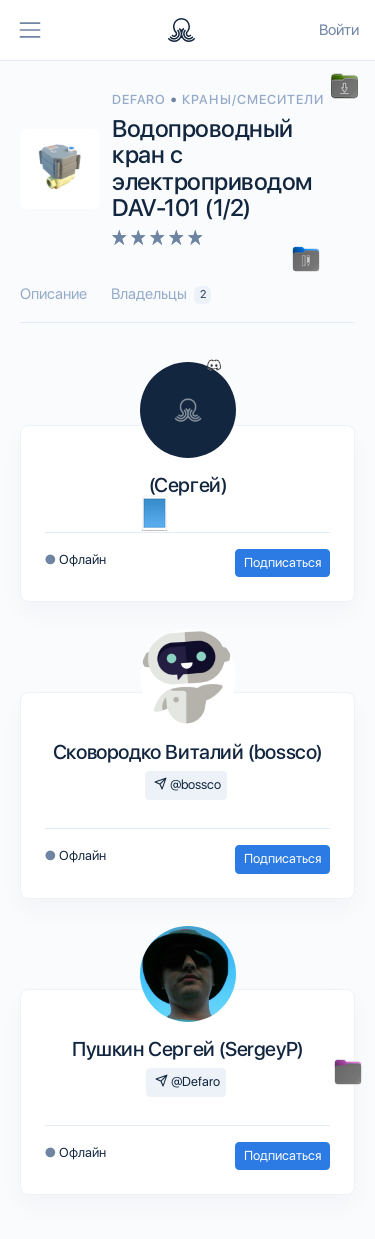 The width and height of the screenshot is (375, 1239). What do you see at coordinates (344, 85) in the screenshot?
I see `access your downloads folder` at bounding box center [344, 85].